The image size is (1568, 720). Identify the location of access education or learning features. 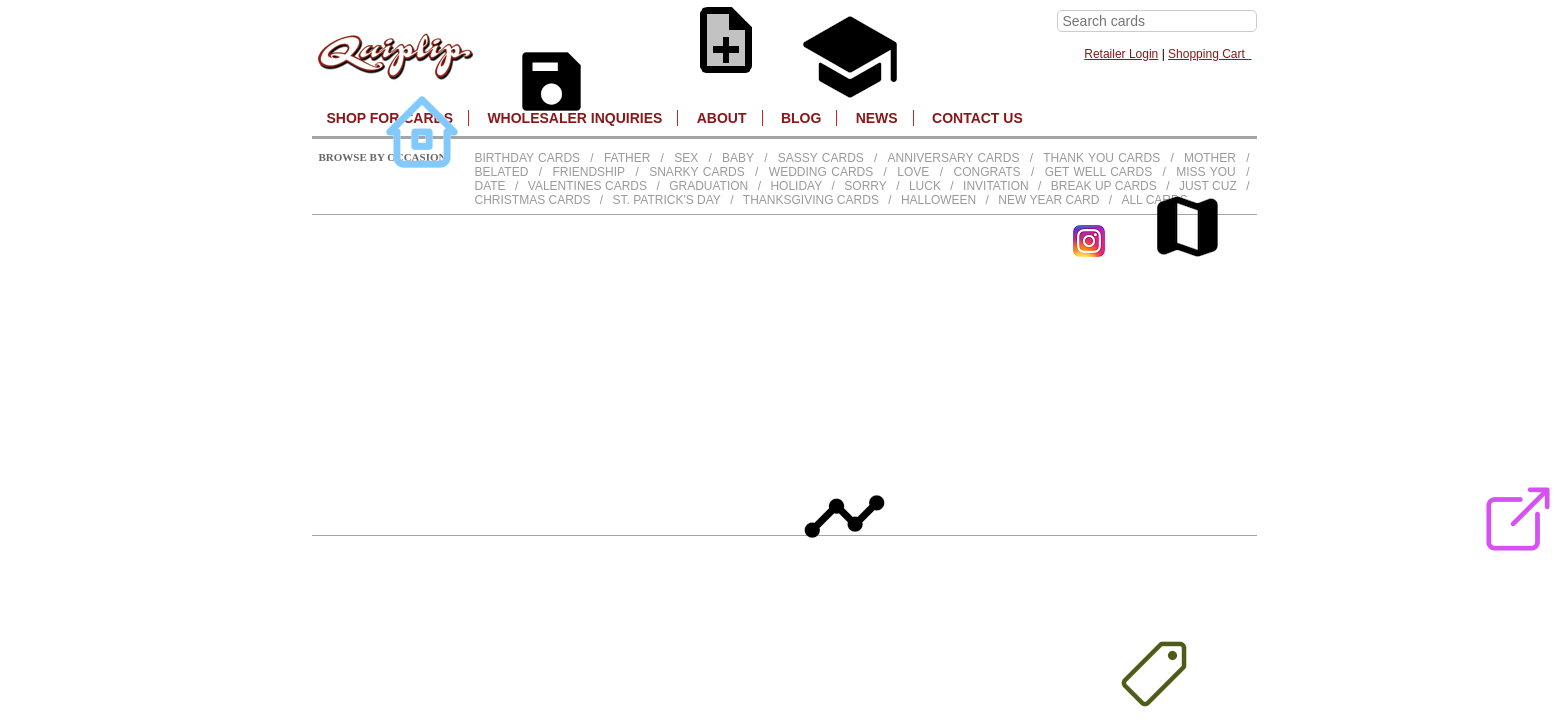
(850, 57).